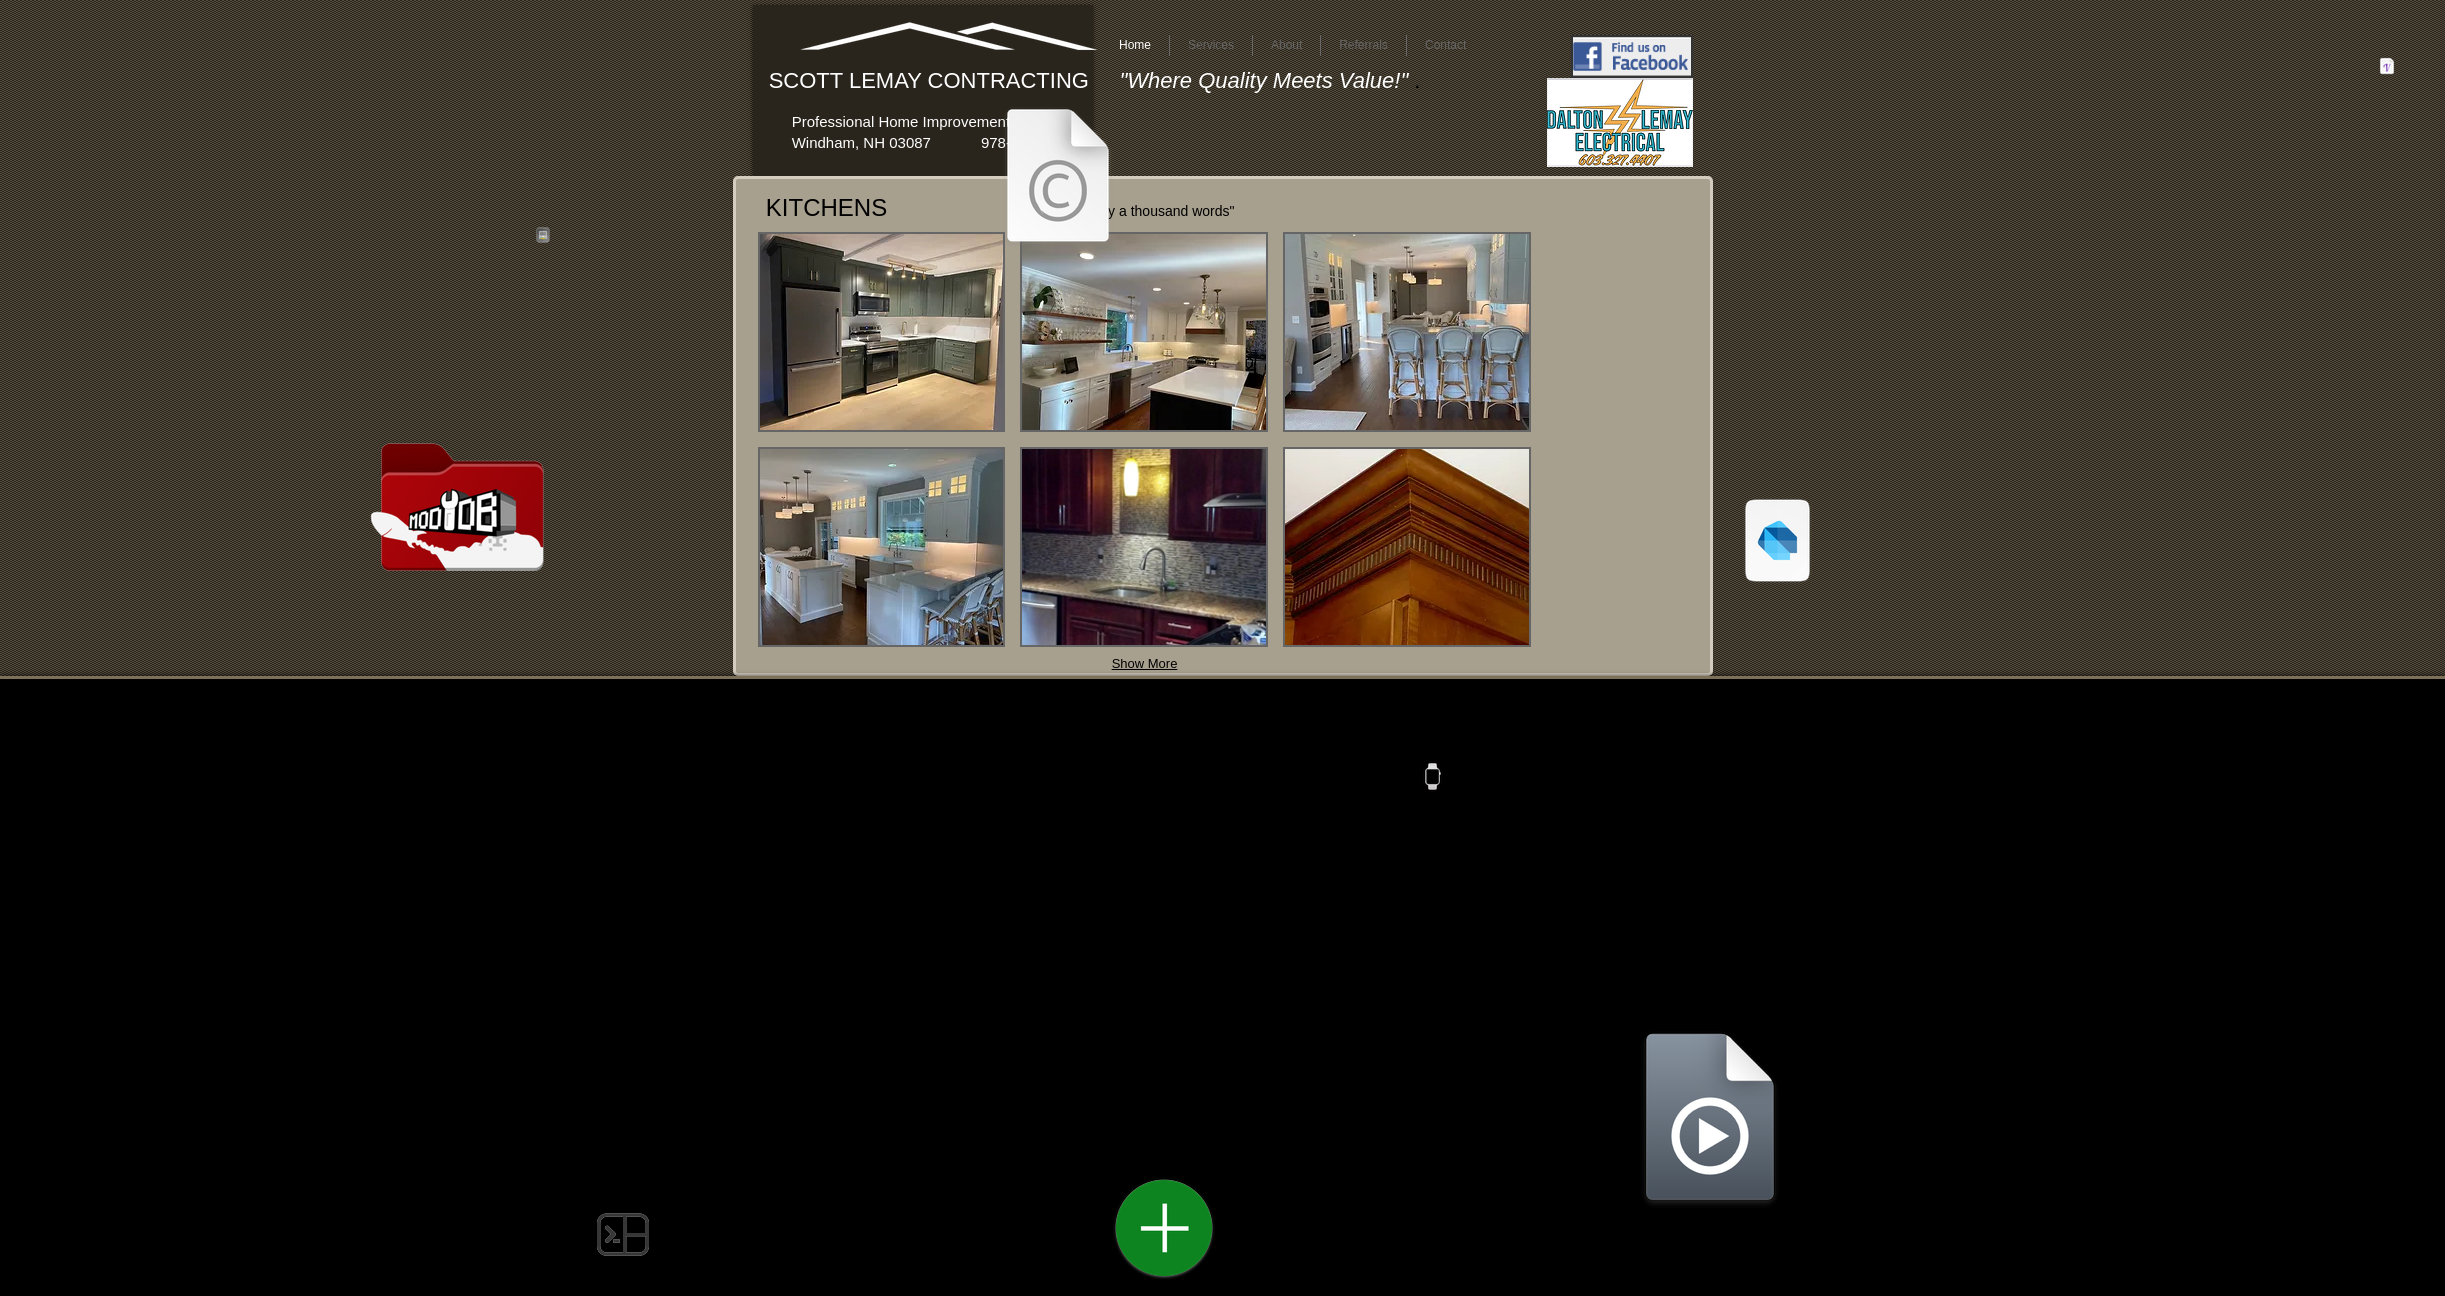 Image resolution: width=2445 pixels, height=1296 pixels. I want to click on indicates a Dart programming language file, so click(1777, 540).